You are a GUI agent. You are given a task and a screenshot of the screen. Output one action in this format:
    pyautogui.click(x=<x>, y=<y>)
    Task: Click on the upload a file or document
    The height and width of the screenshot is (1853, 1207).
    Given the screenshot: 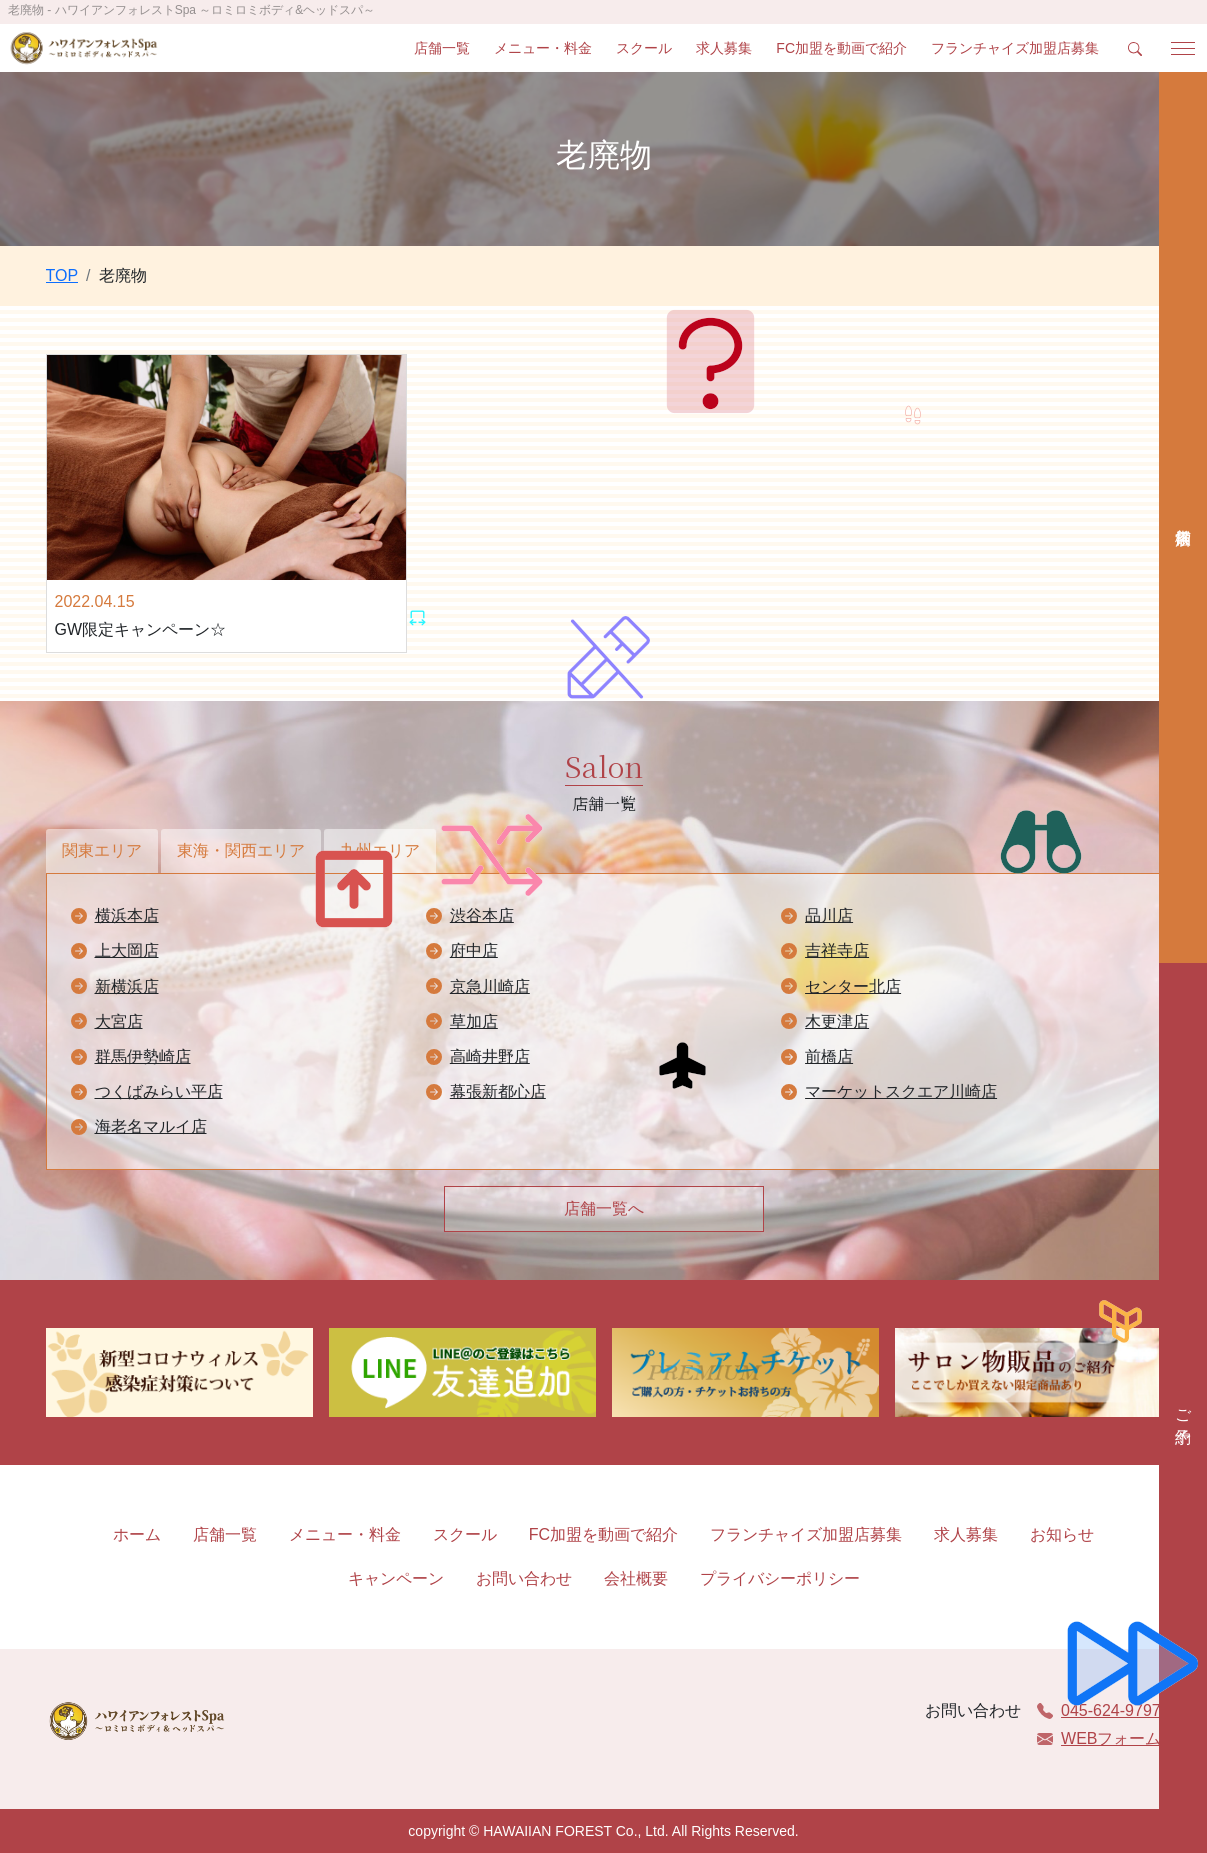 What is the action you would take?
    pyautogui.click(x=354, y=889)
    